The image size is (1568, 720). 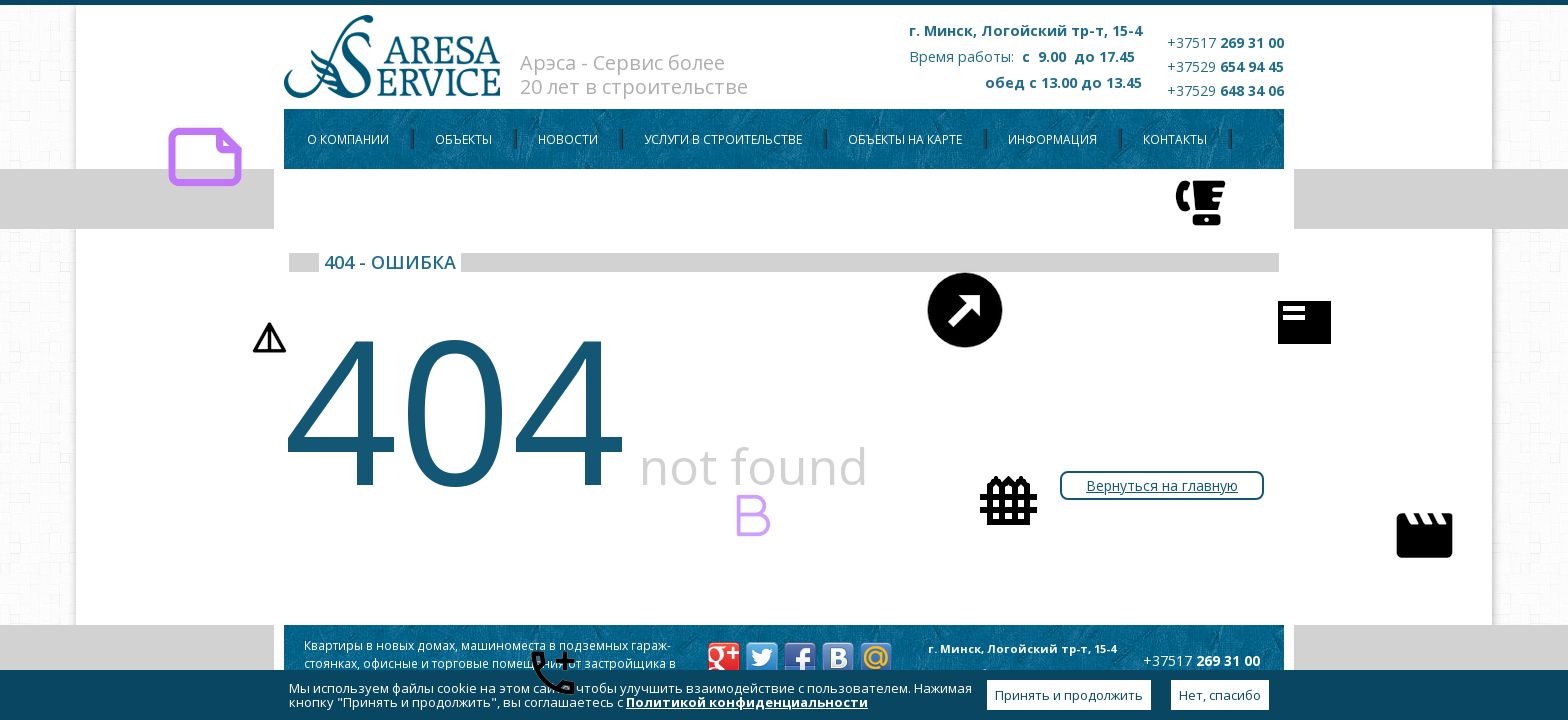 I want to click on access video or movie content, so click(x=1424, y=535).